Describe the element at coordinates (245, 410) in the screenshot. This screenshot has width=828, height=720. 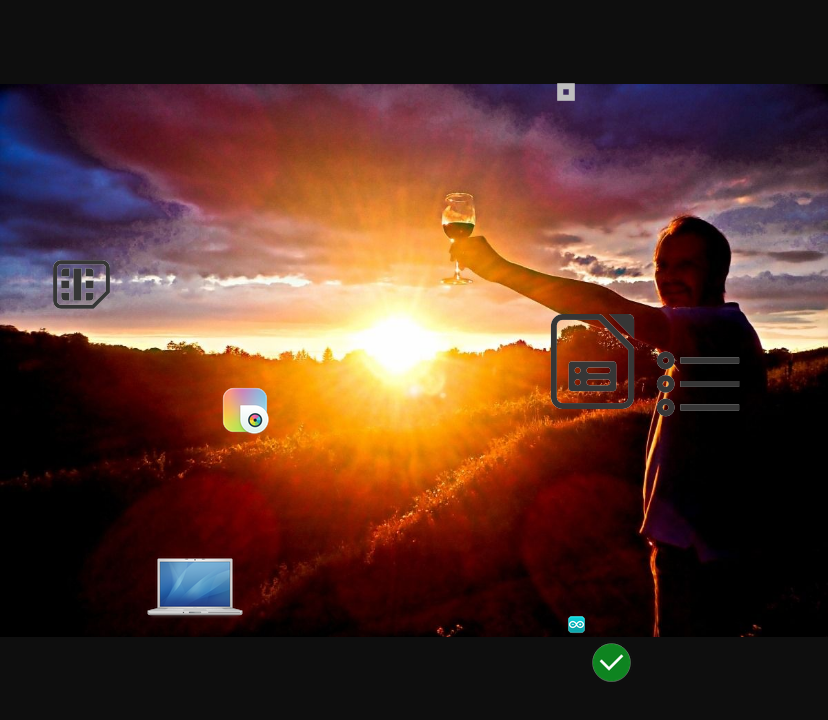
I see `open colorgrab color picker app` at that location.